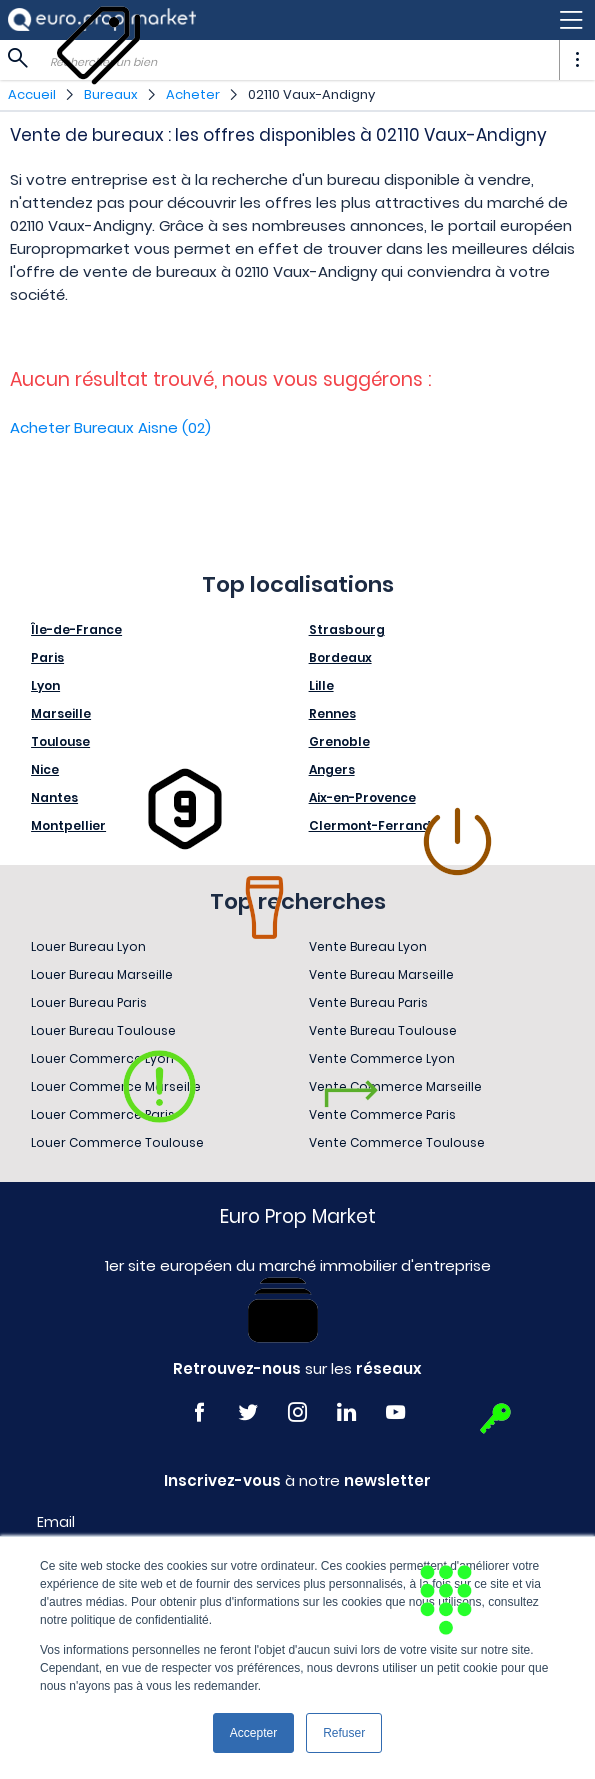 The height and width of the screenshot is (1779, 595). What do you see at coordinates (159, 1086) in the screenshot?
I see `indicates a warning or alert that needs attention` at bounding box center [159, 1086].